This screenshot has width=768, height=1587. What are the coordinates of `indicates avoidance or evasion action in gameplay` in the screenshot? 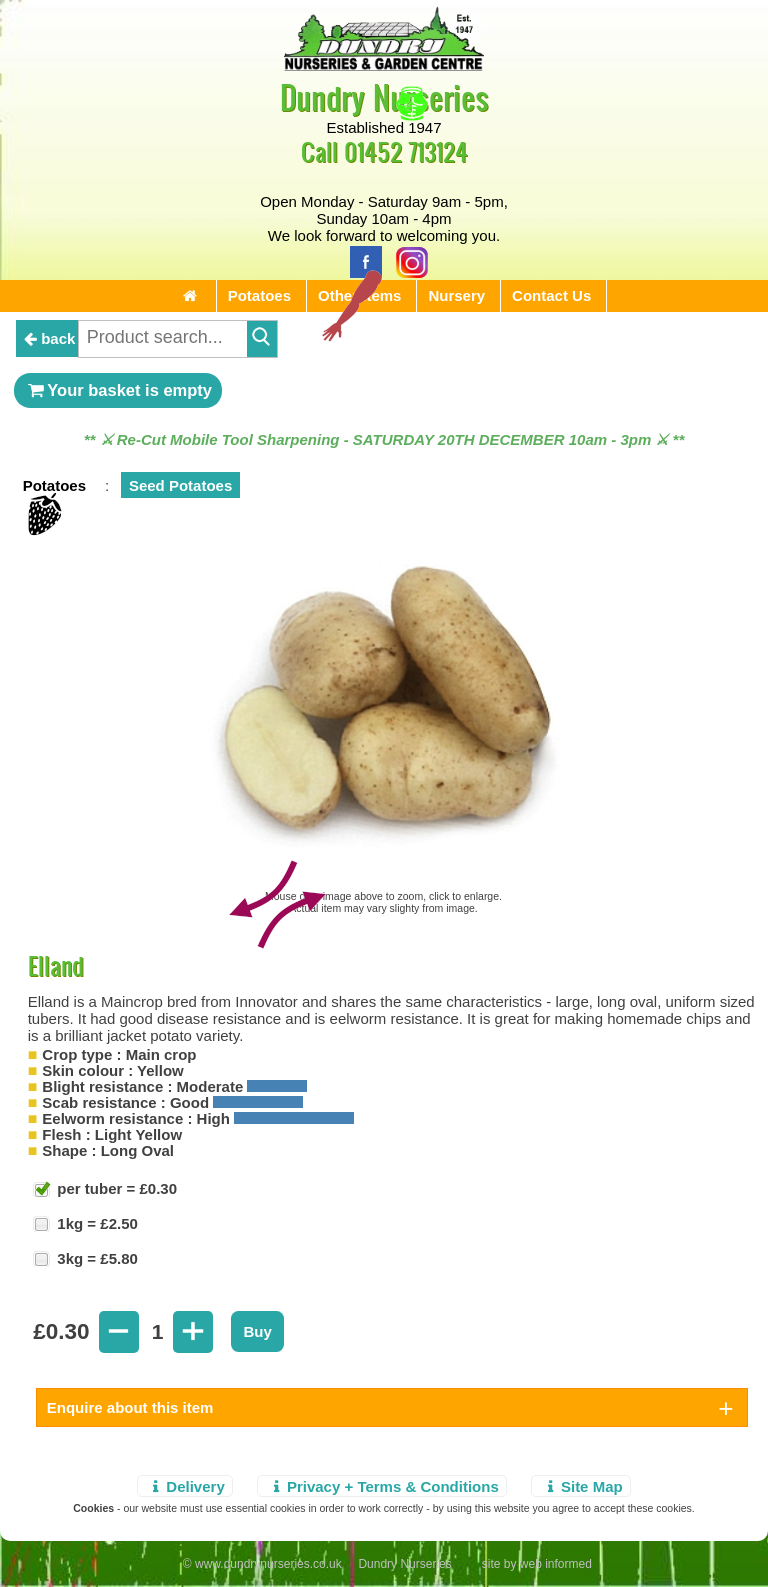 It's located at (277, 904).